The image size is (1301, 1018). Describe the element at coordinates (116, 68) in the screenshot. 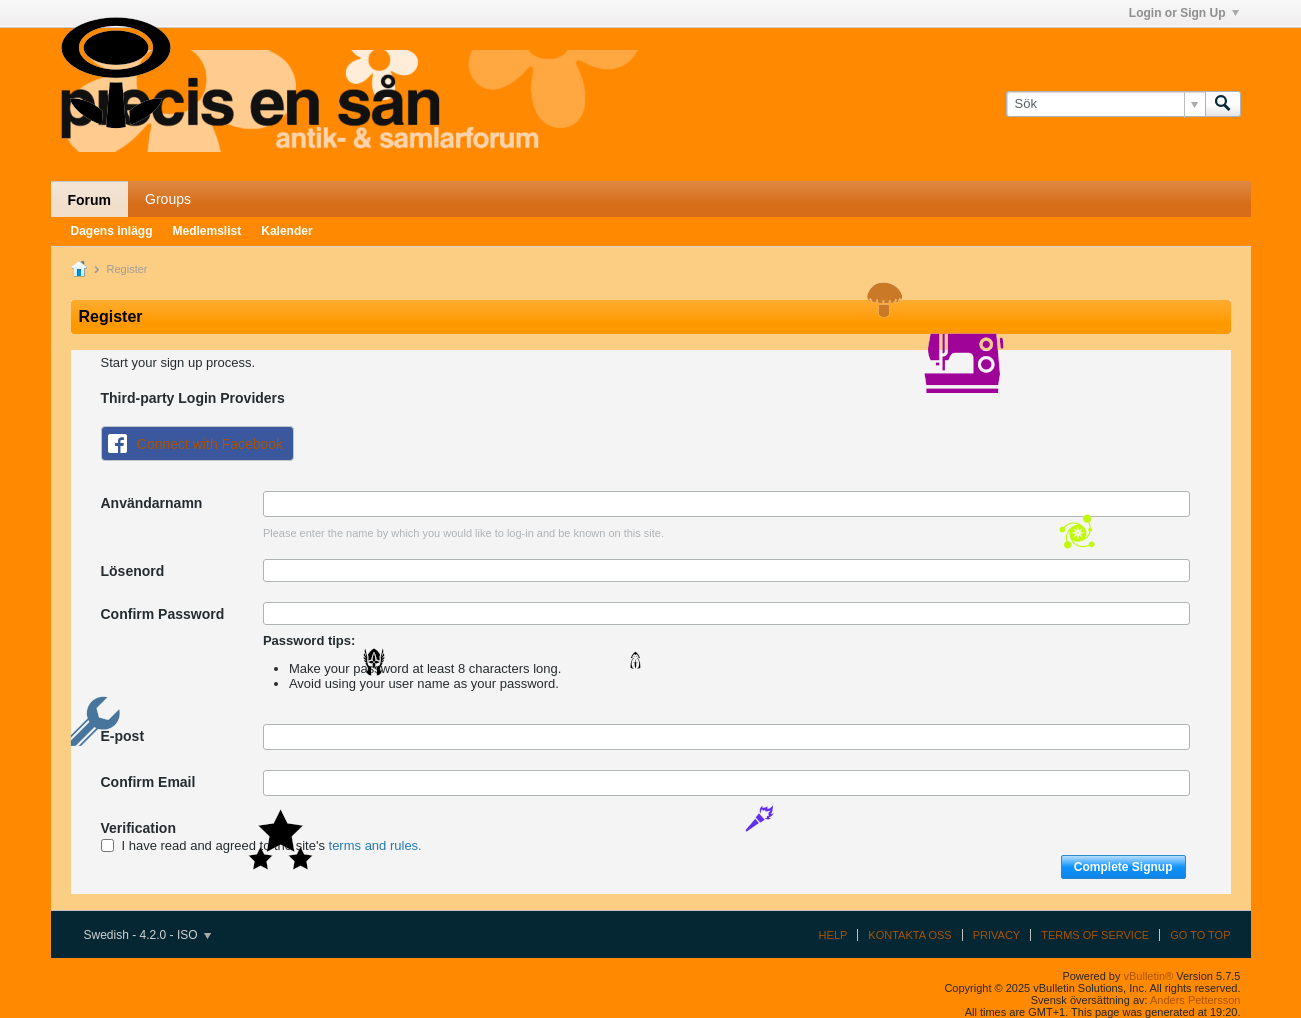

I see `collect a power-up or special ability` at that location.